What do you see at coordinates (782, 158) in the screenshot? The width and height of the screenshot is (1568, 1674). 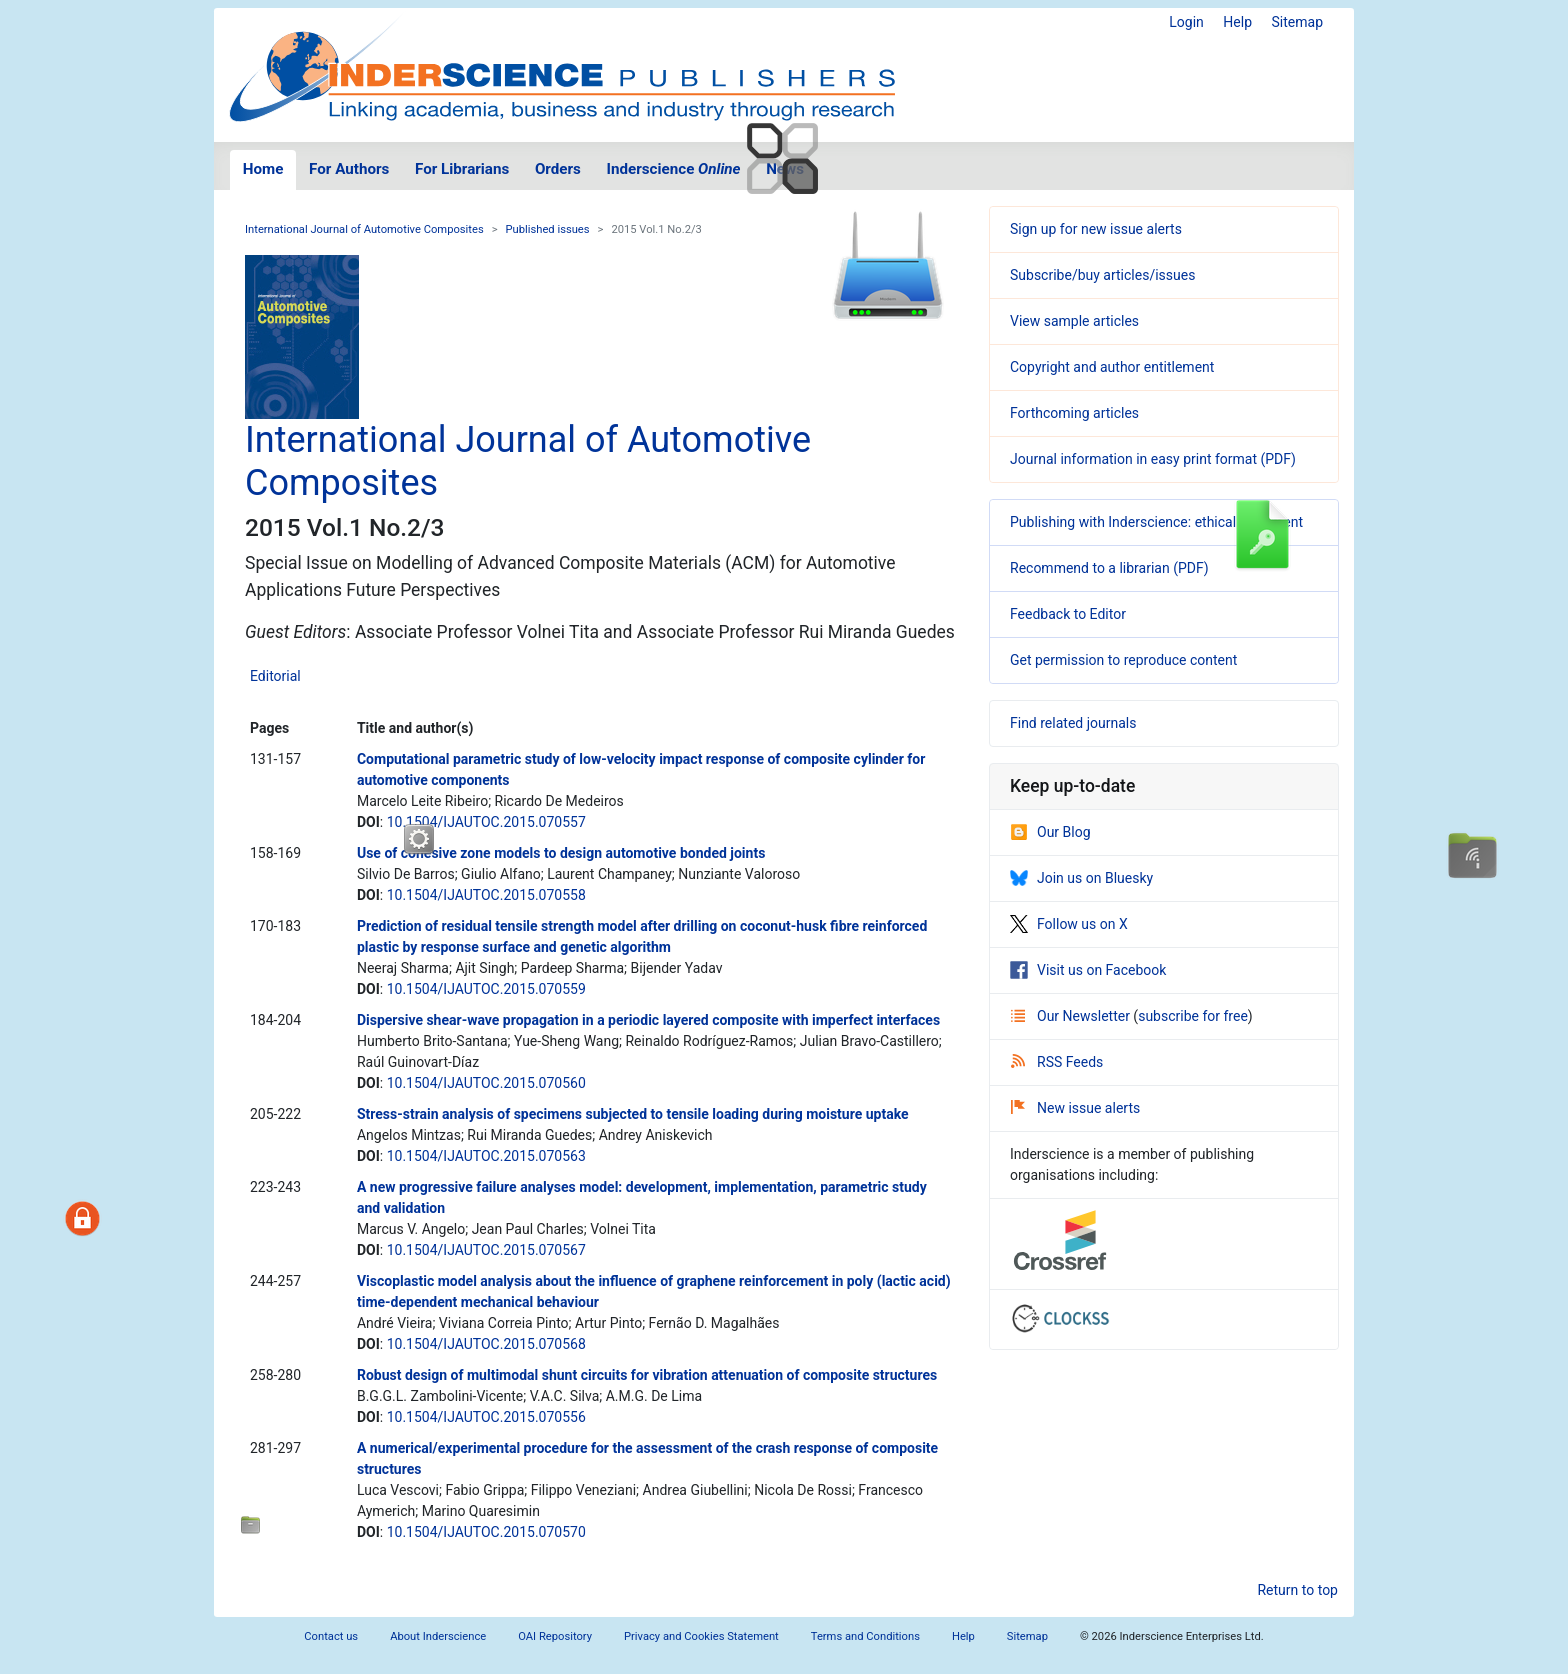 I see `connect or manage exchange account integration` at bounding box center [782, 158].